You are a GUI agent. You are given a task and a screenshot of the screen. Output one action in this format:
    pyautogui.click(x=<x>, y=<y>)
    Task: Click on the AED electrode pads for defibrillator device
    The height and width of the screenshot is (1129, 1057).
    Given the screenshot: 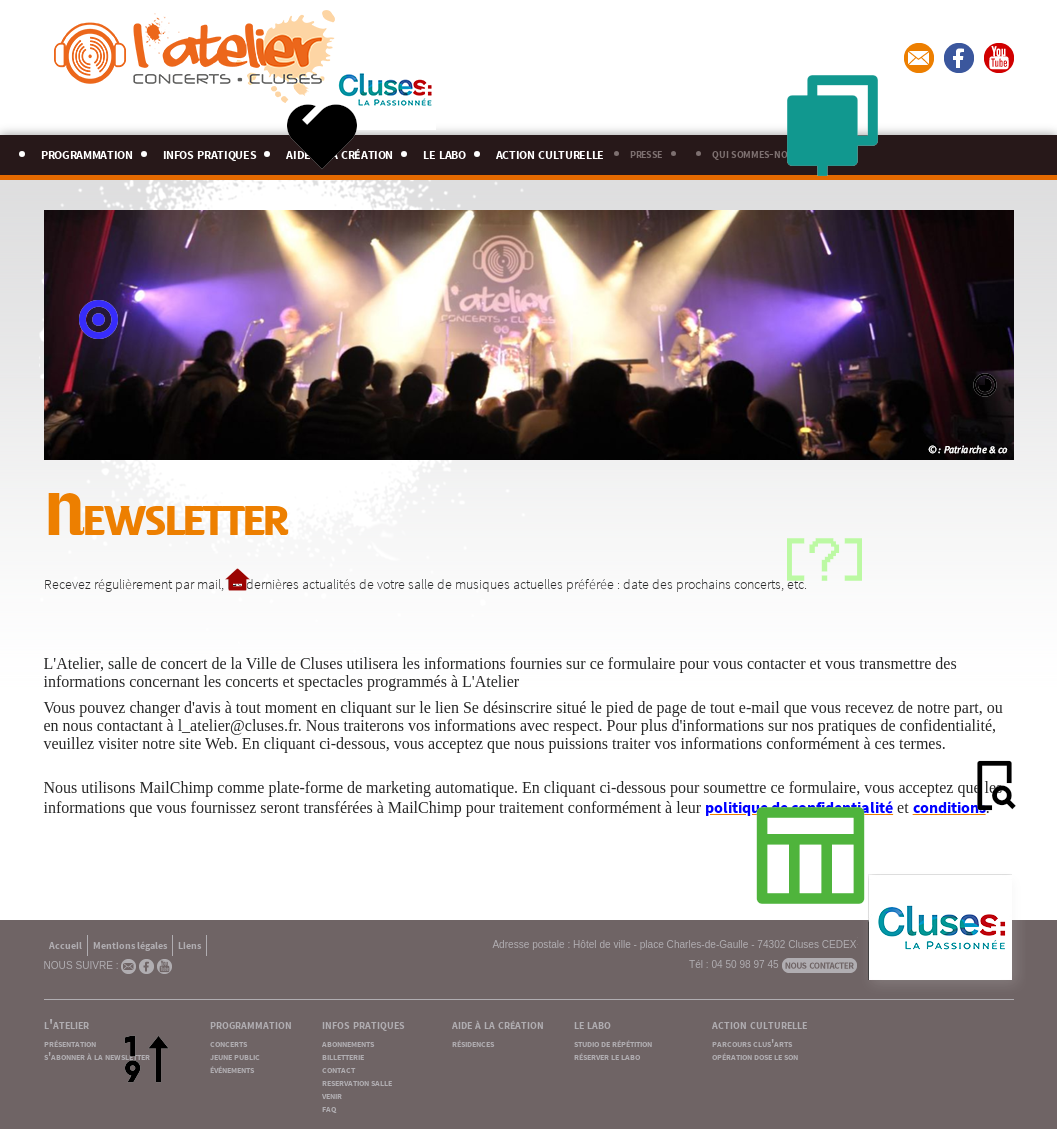 What is the action you would take?
    pyautogui.click(x=832, y=120)
    